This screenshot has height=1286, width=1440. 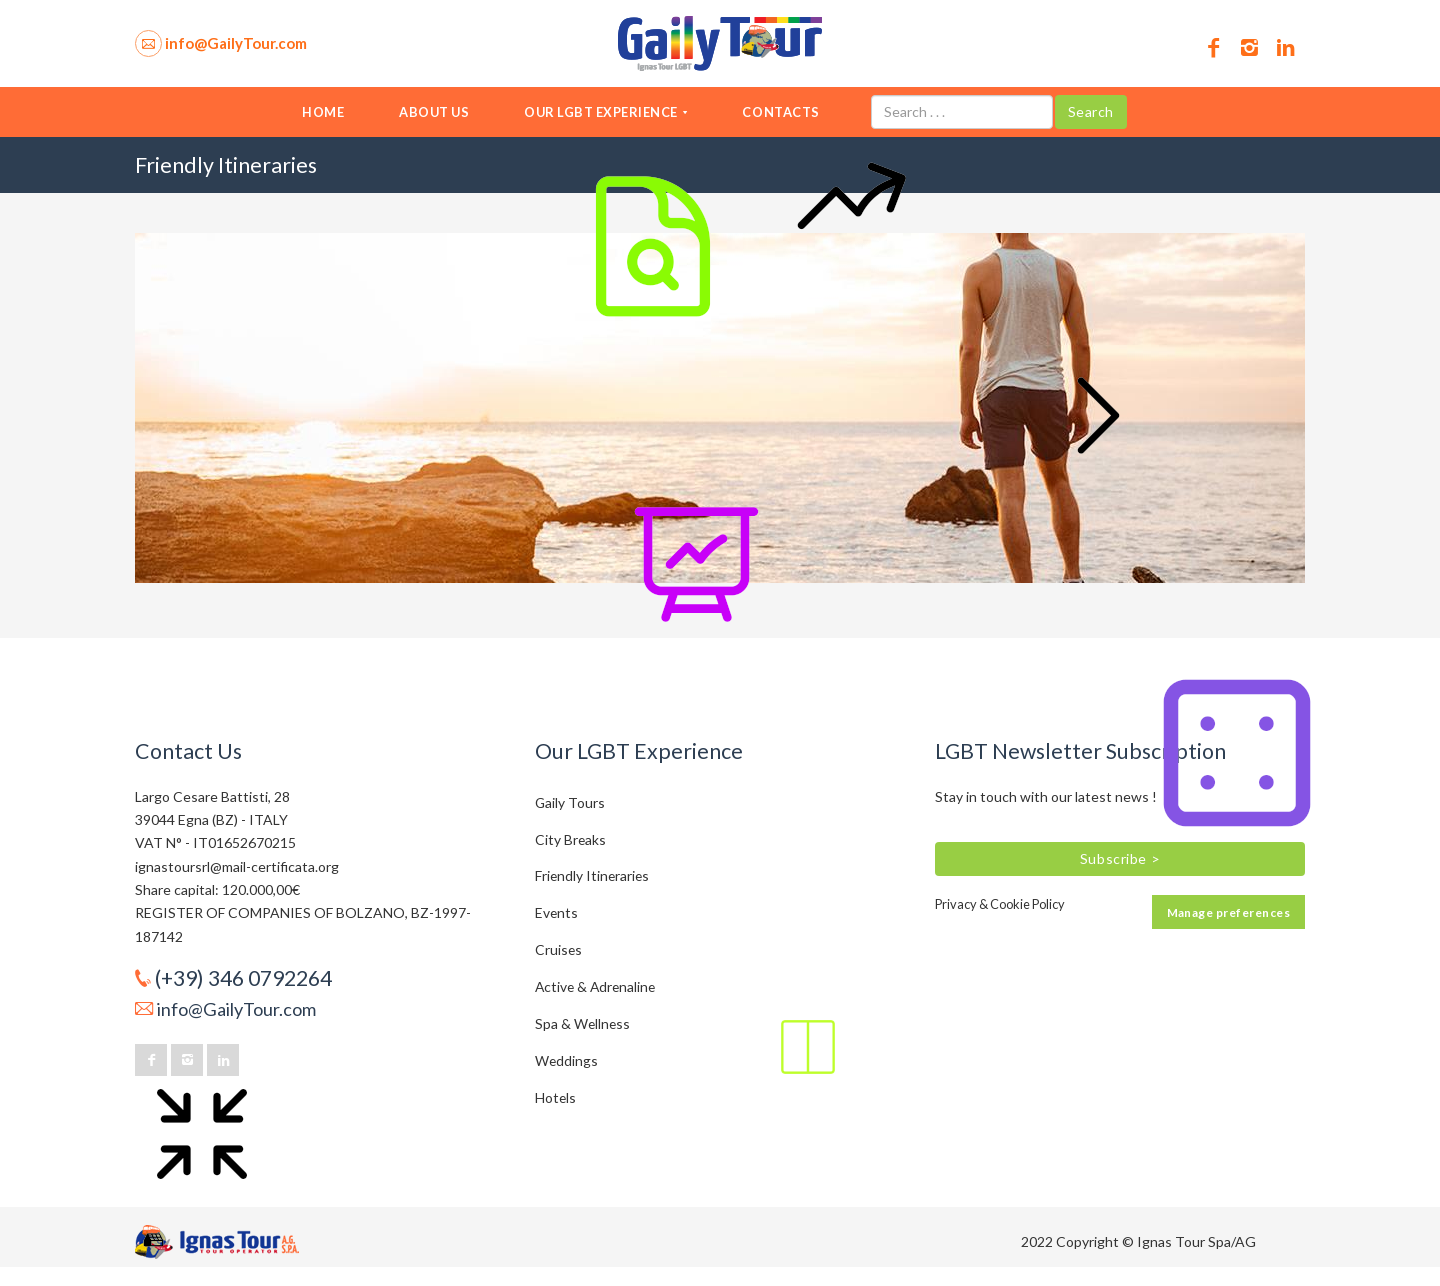 I want to click on search within a document, so click(x=653, y=249).